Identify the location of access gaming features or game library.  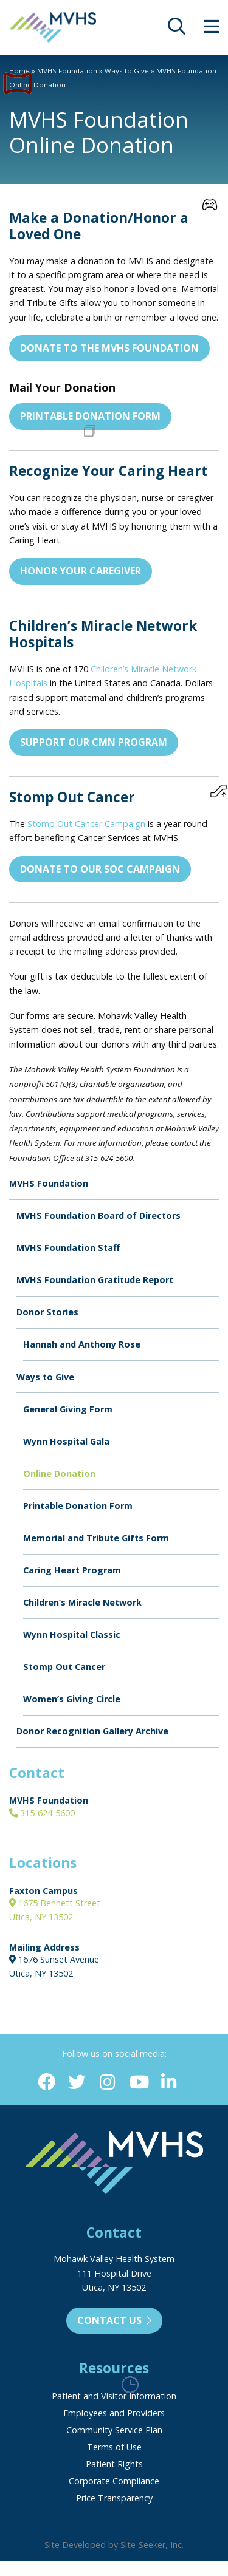
(210, 205).